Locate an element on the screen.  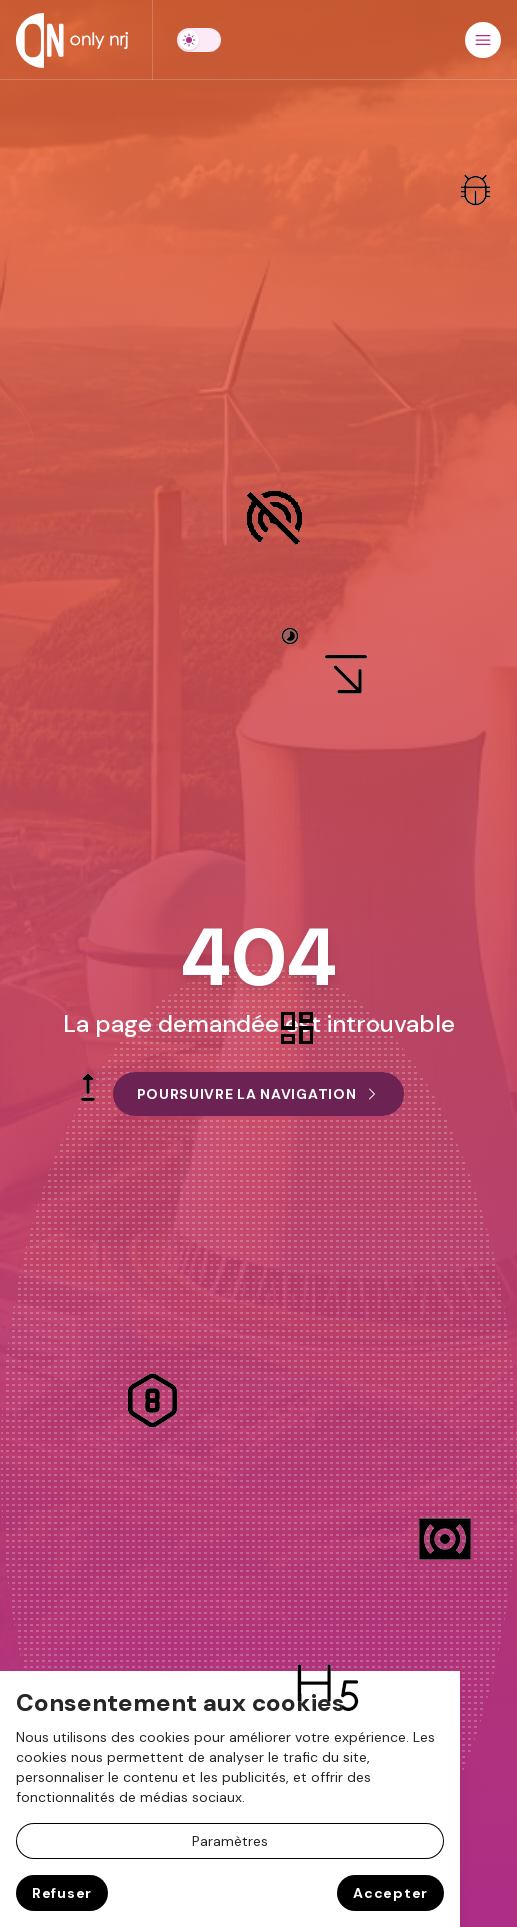
format text as heading level 5 is located at coordinates (324, 1686).